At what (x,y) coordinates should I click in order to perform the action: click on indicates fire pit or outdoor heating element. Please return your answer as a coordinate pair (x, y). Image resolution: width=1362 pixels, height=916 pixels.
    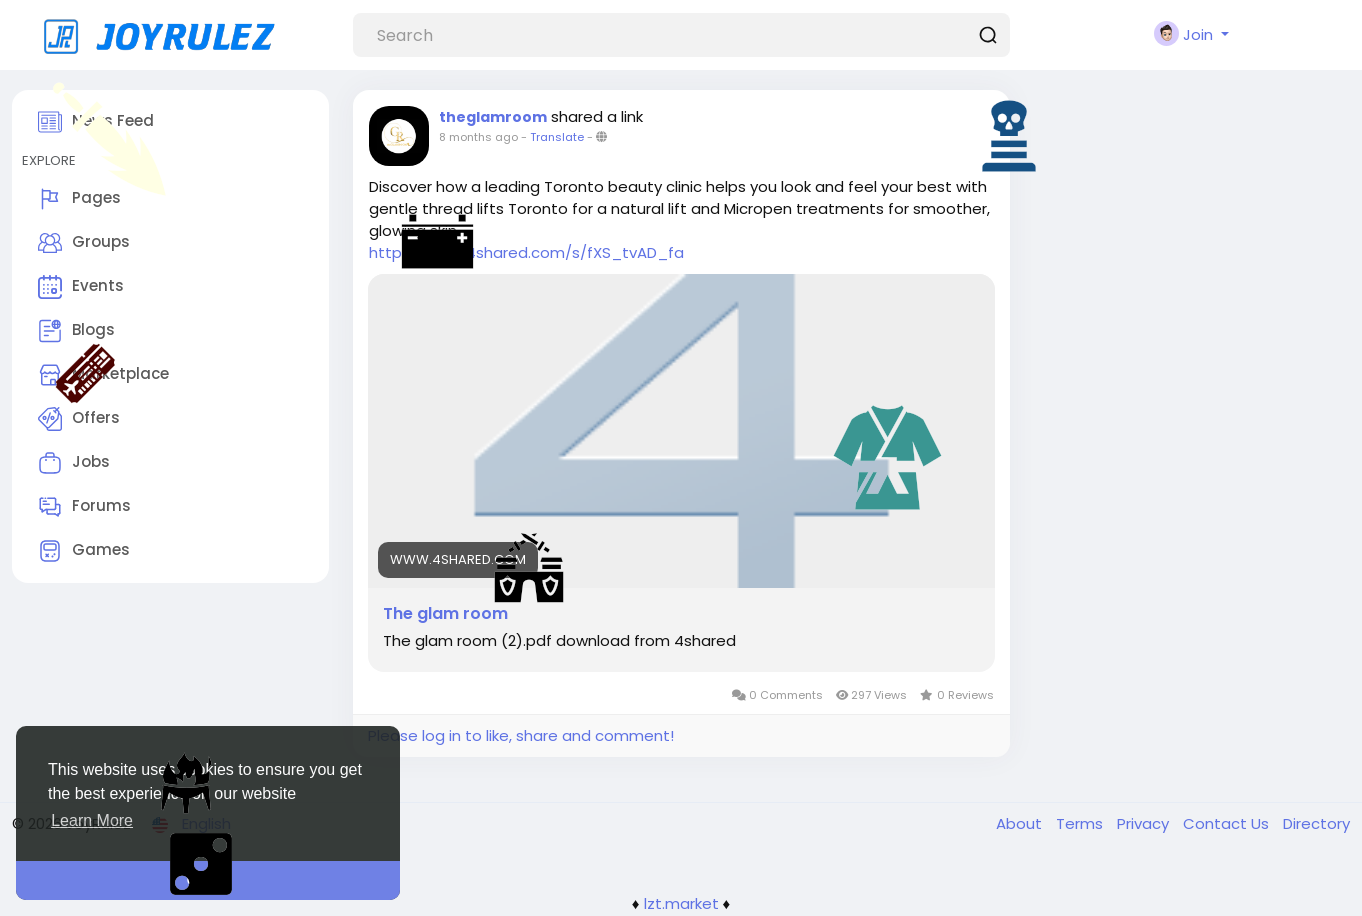
    Looking at the image, I should click on (186, 783).